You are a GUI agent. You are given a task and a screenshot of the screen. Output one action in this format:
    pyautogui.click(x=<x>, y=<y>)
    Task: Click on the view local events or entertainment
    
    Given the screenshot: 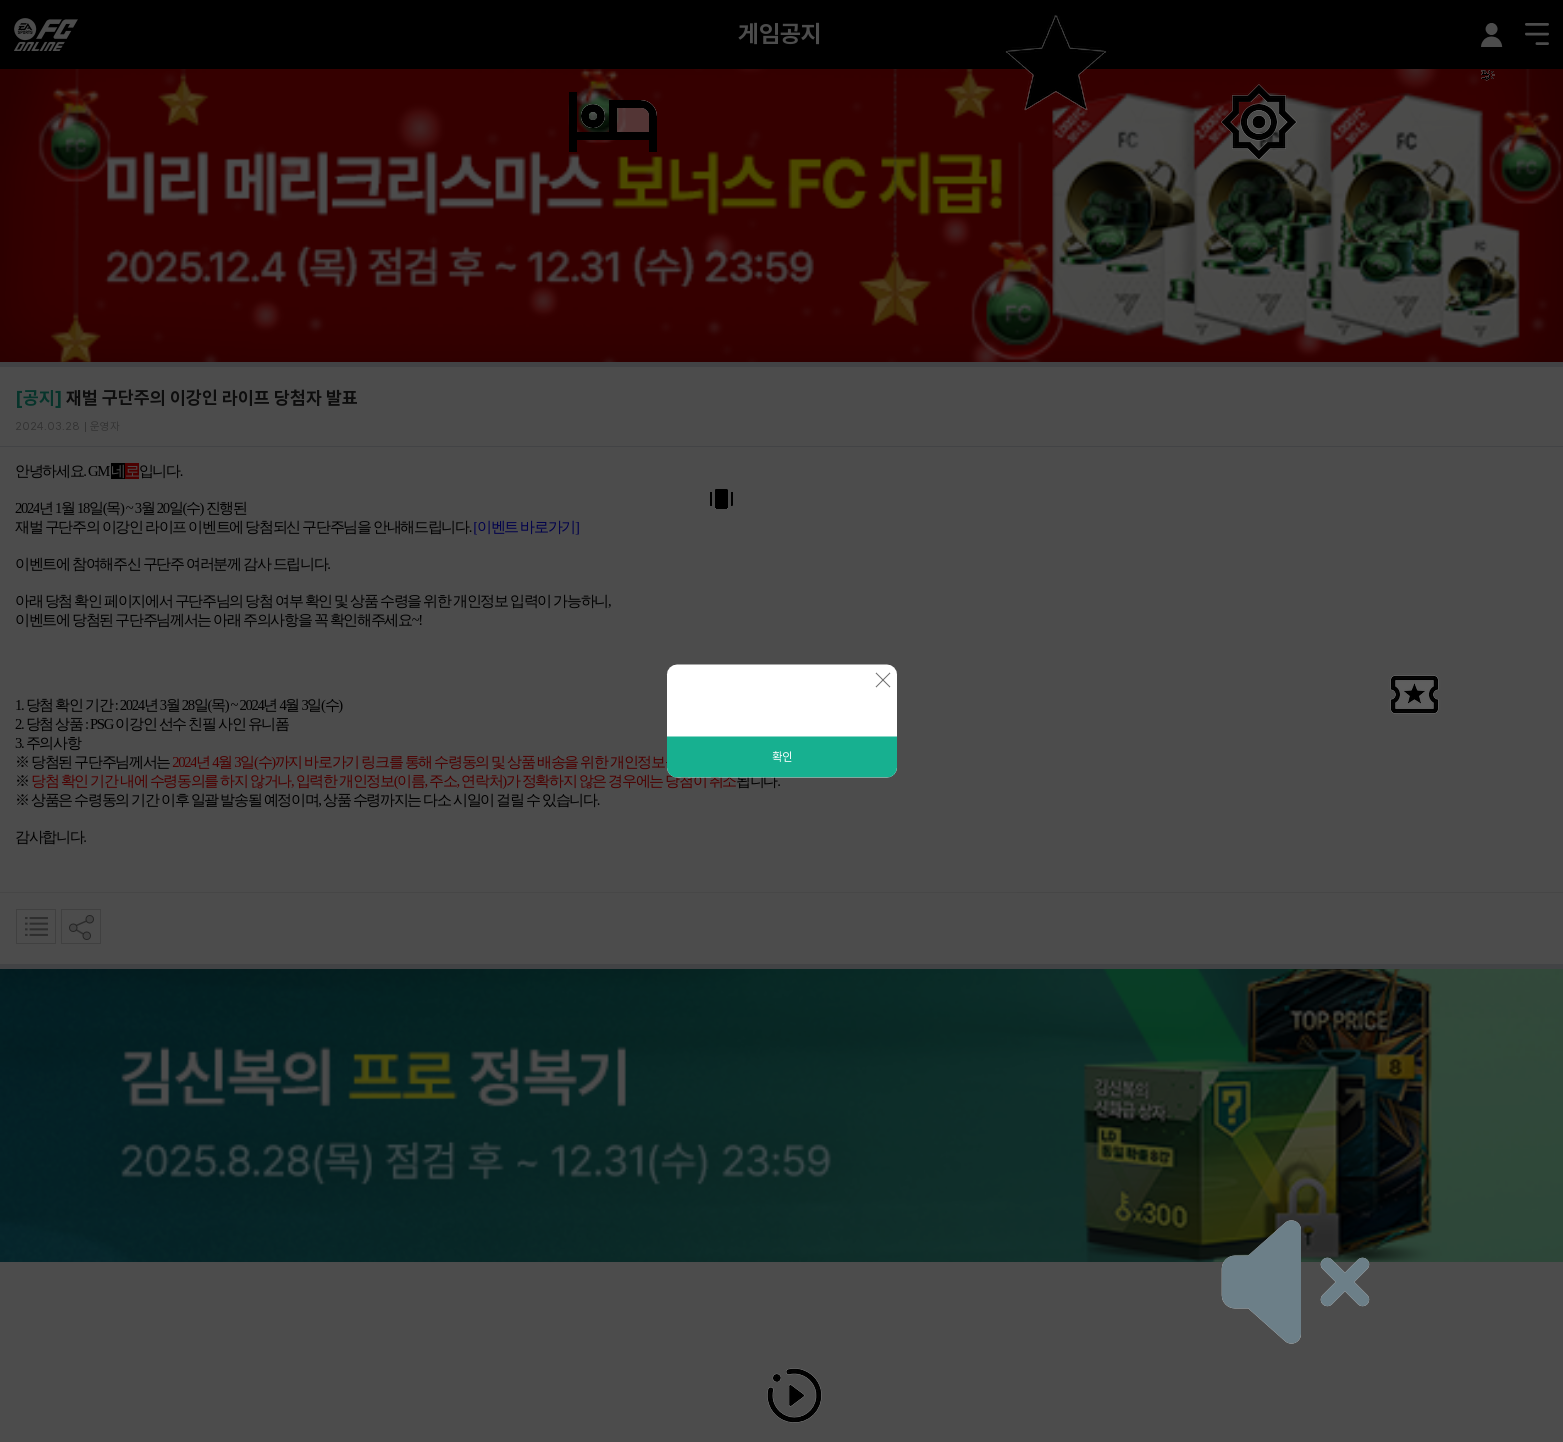 What is the action you would take?
    pyautogui.click(x=1414, y=694)
    